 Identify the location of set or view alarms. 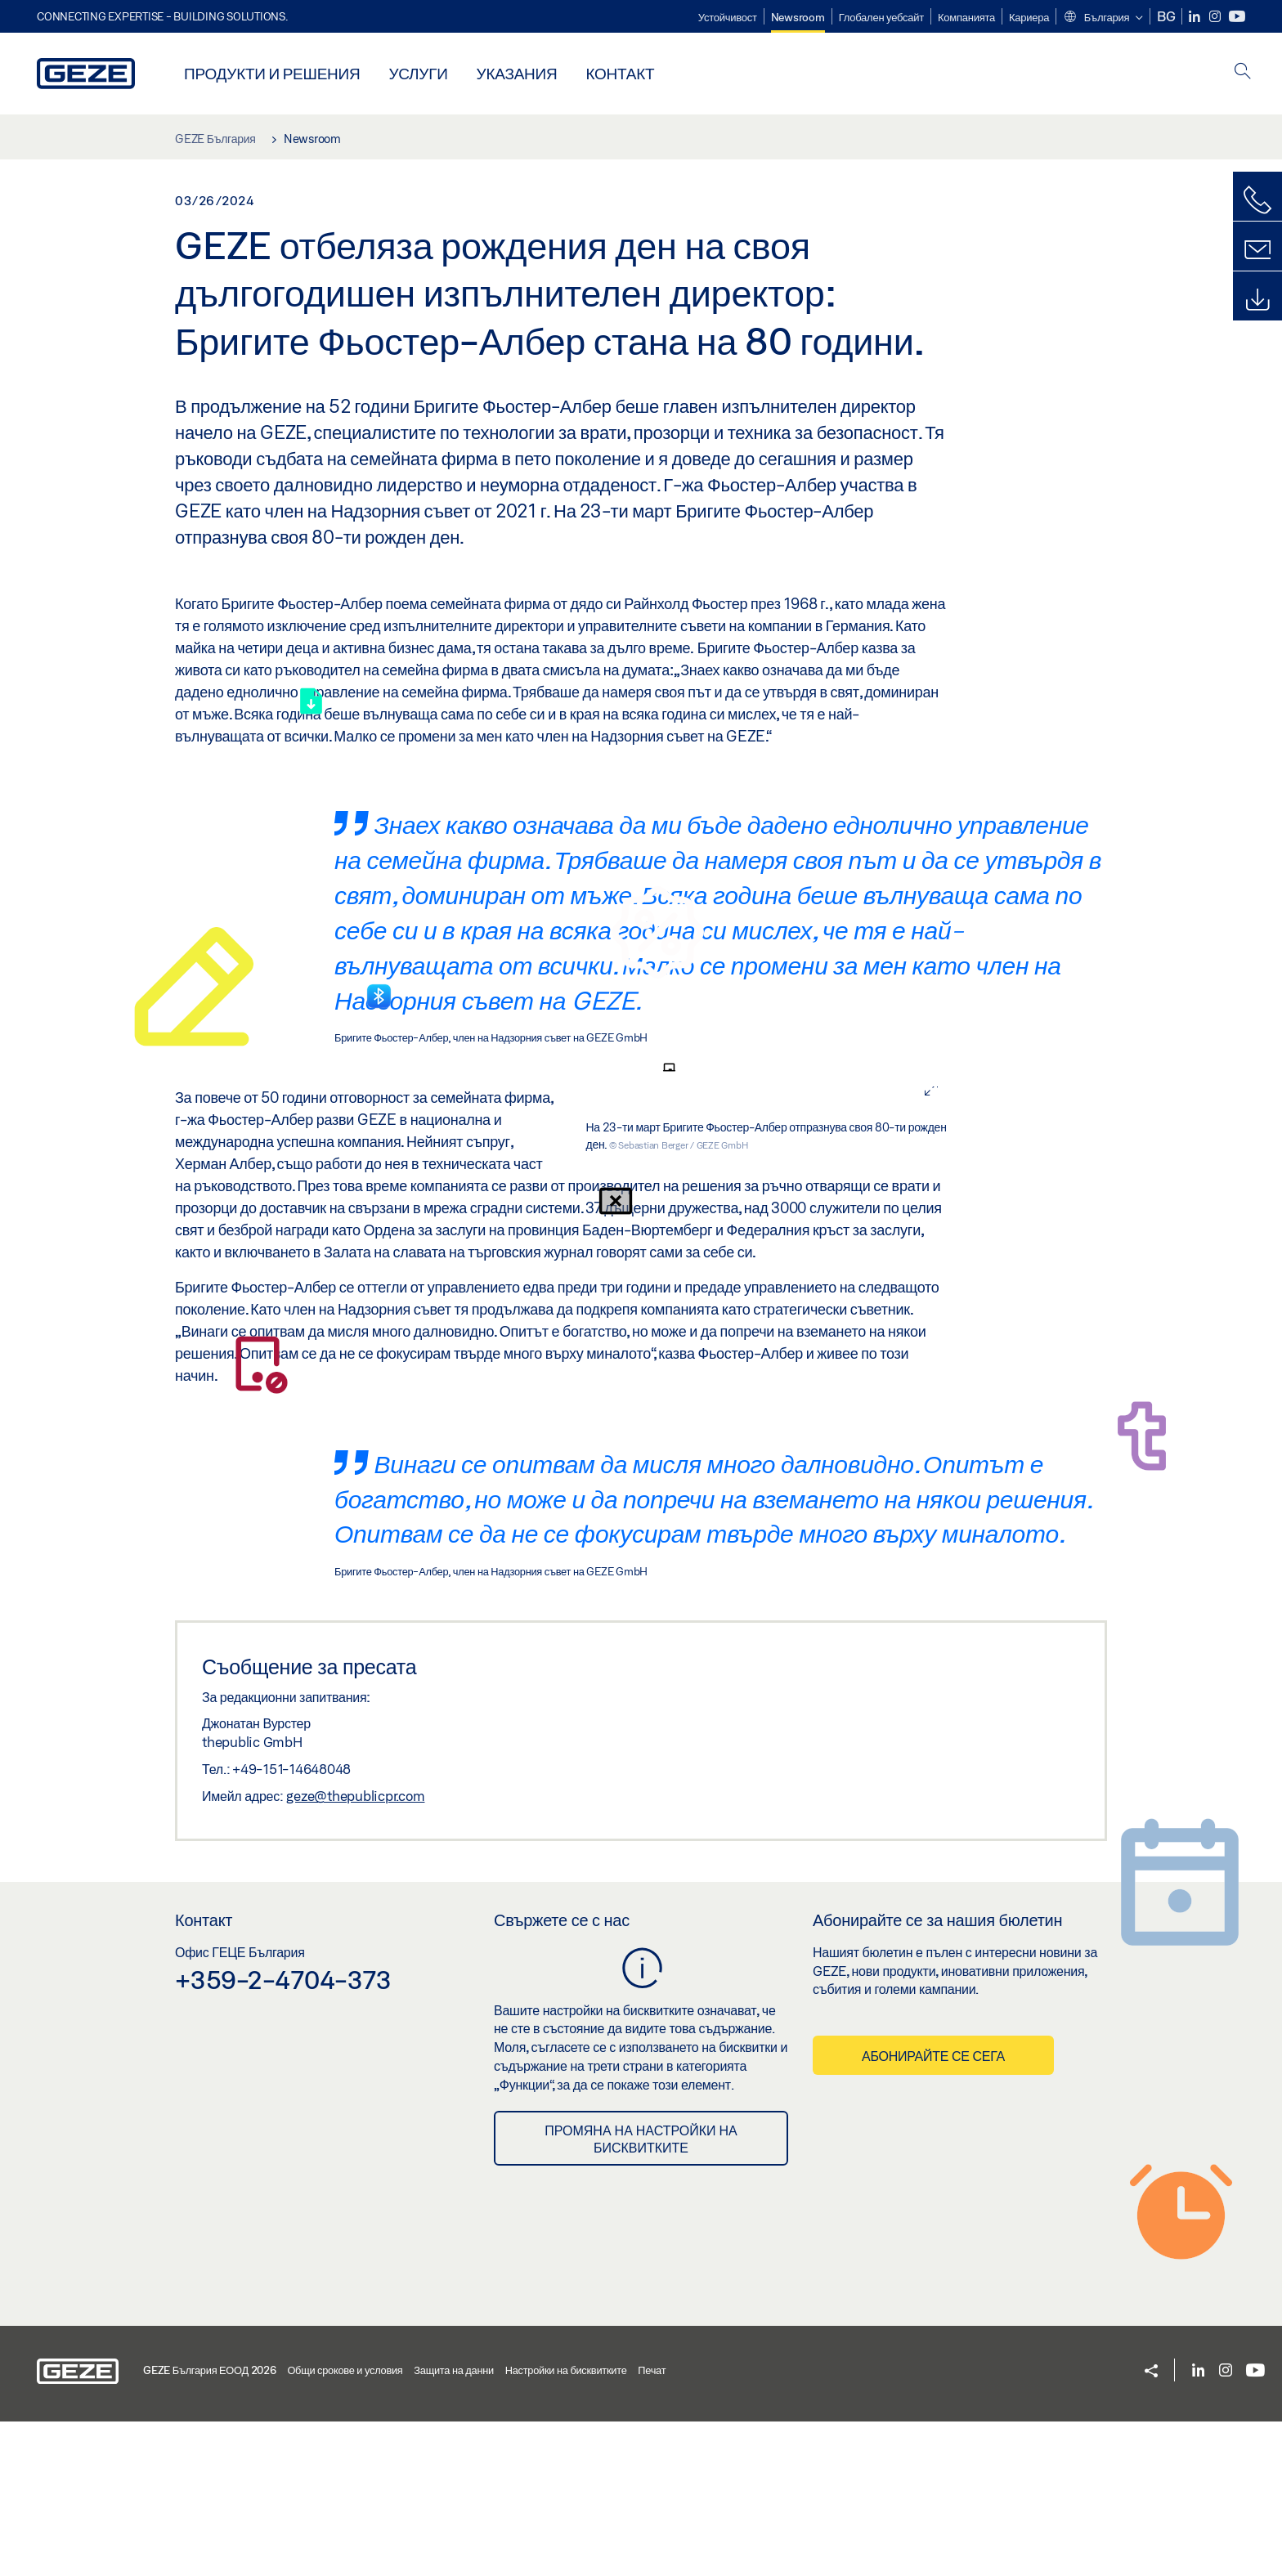
(1181, 2211).